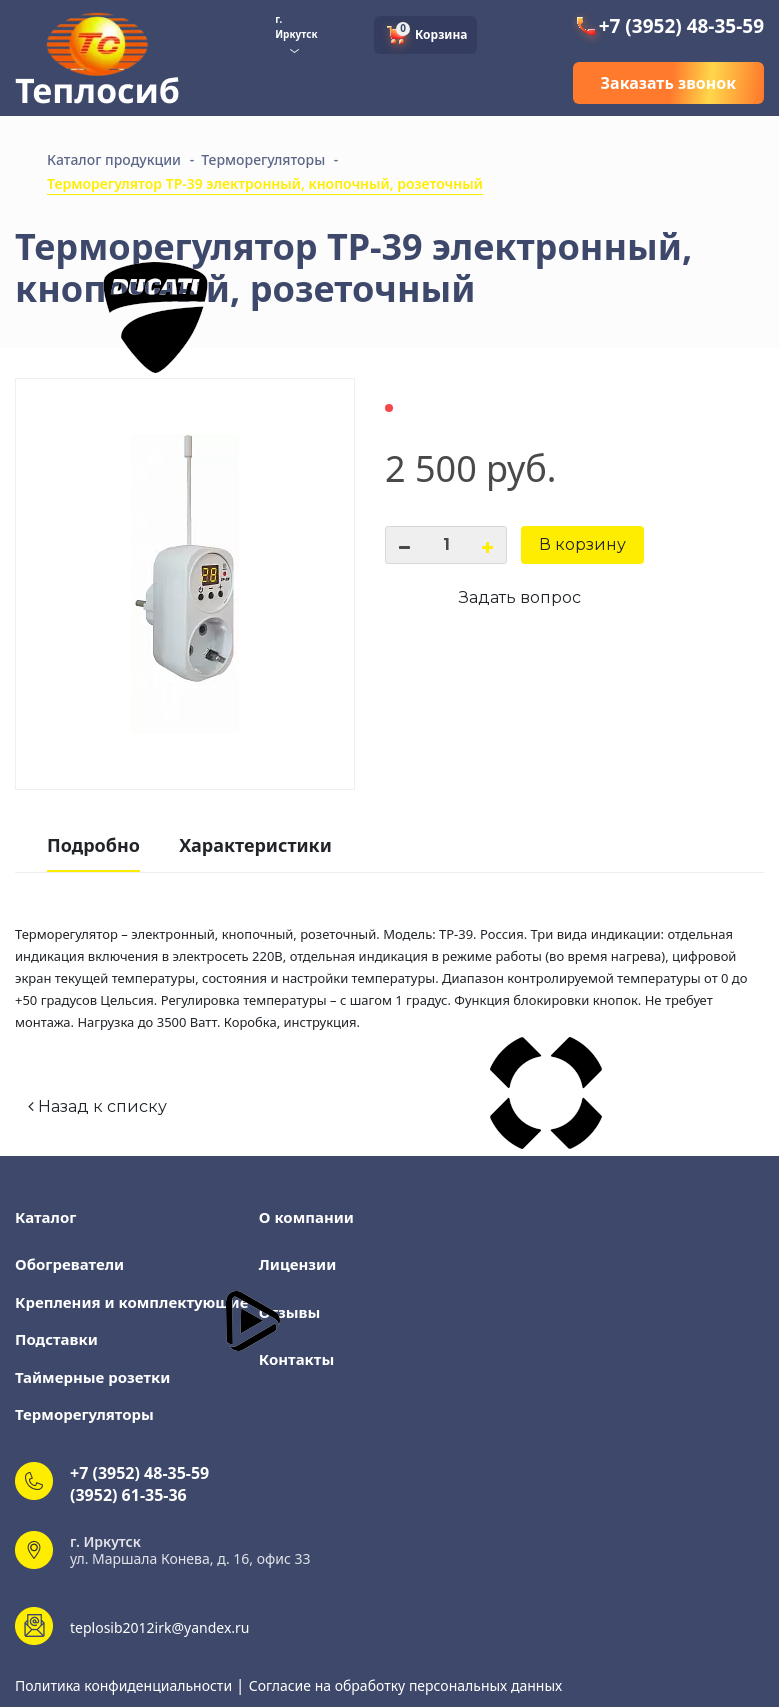 Image resolution: width=779 pixels, height=1707 pixels. I want to click on Ducati brand logo, so click(155, 317).